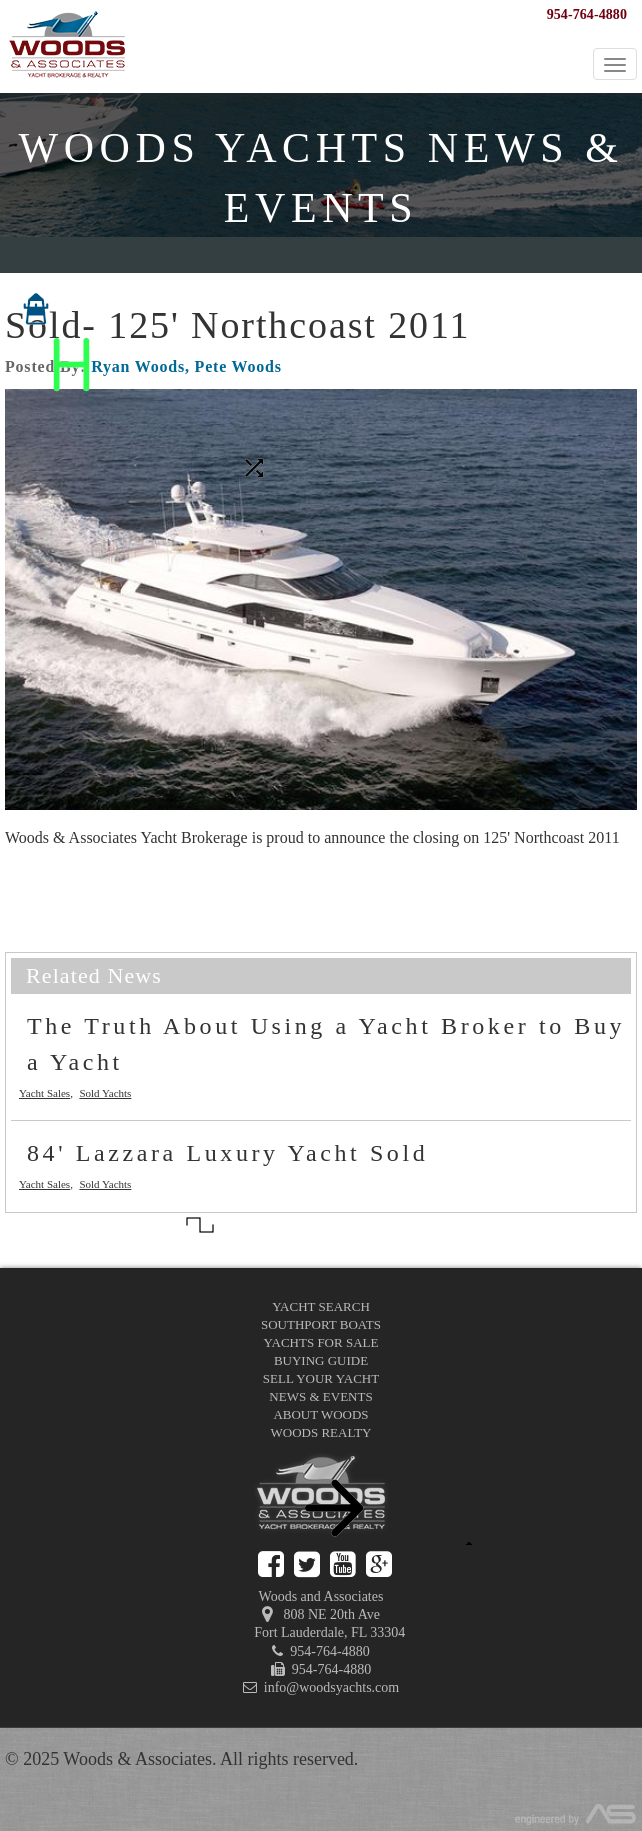 This screenshot has width=642, height=1831. What do you see at coordinates (469, 1544) in the screenshot?
I see `expand or collapse a dropdown menu upward` at bounding box center [469, 1544].